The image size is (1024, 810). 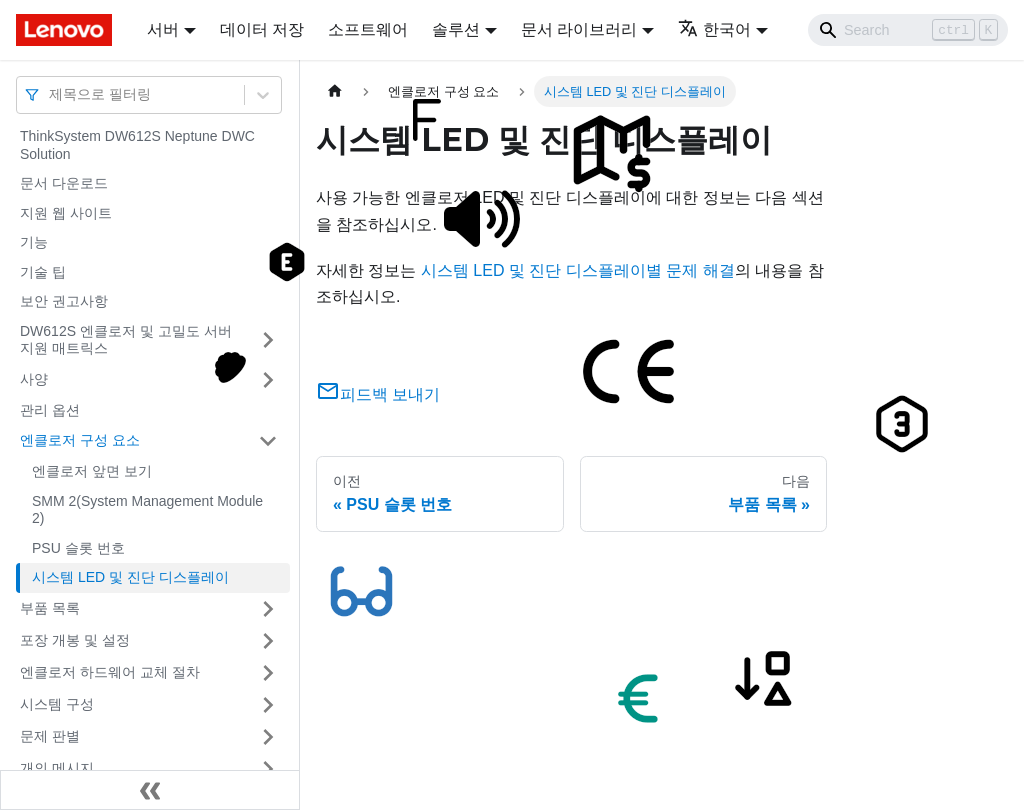 What do you see at coordinates (427, 120) in the screenshot?
I see `facebook app or social media link` at bounding box center [427, 120].